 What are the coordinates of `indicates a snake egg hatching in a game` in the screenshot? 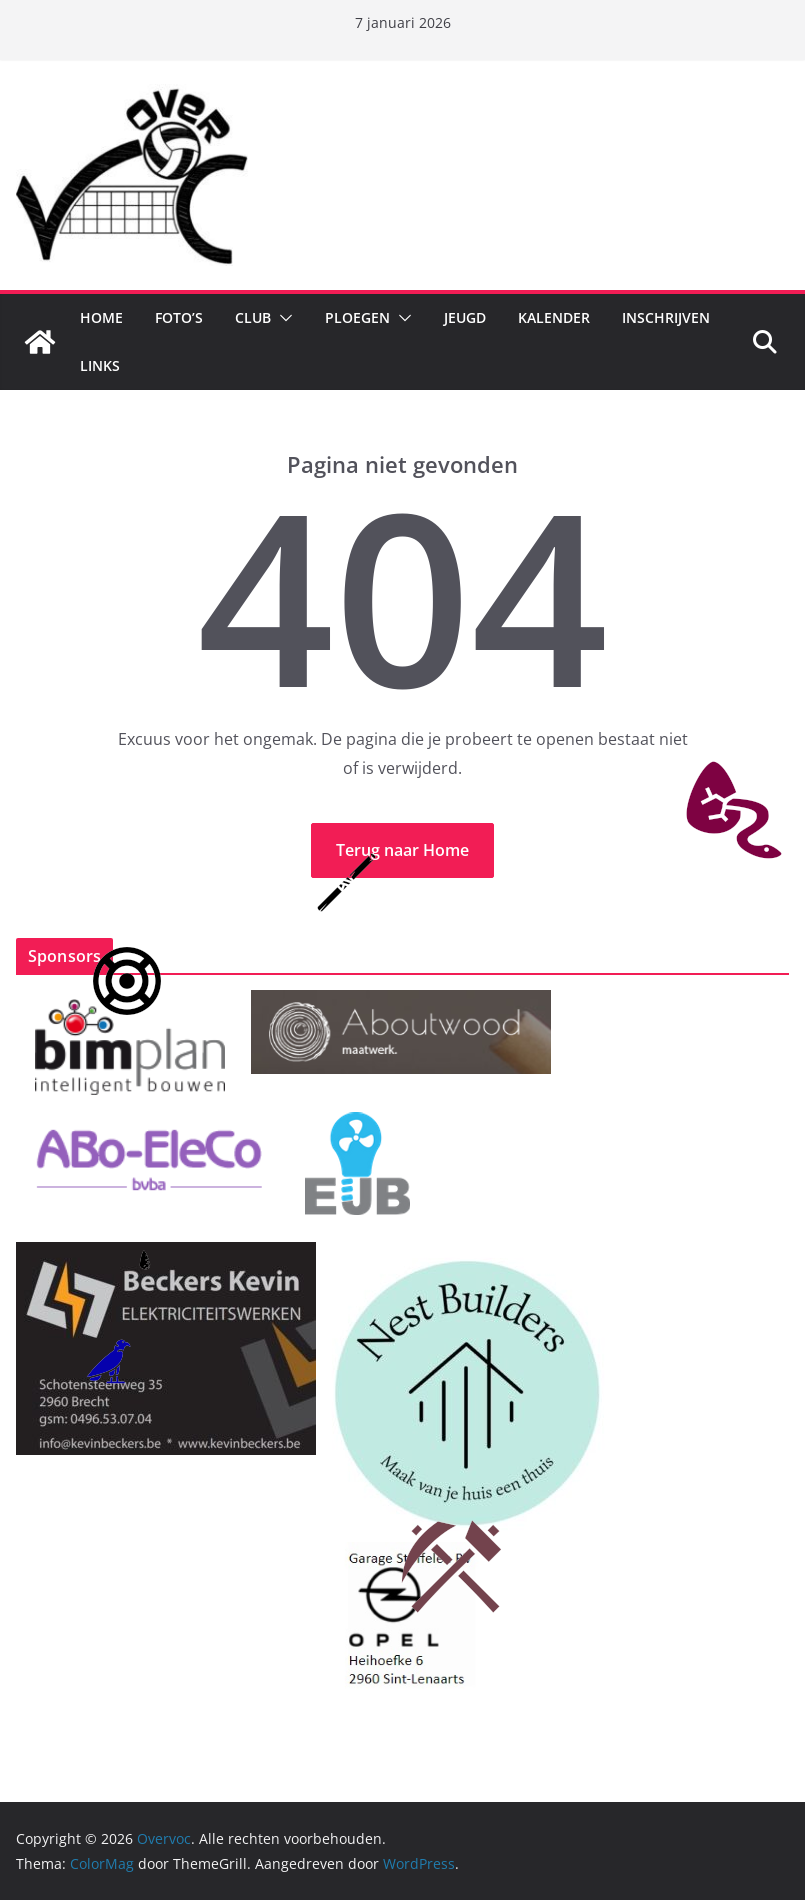 It's located at (734, 810).